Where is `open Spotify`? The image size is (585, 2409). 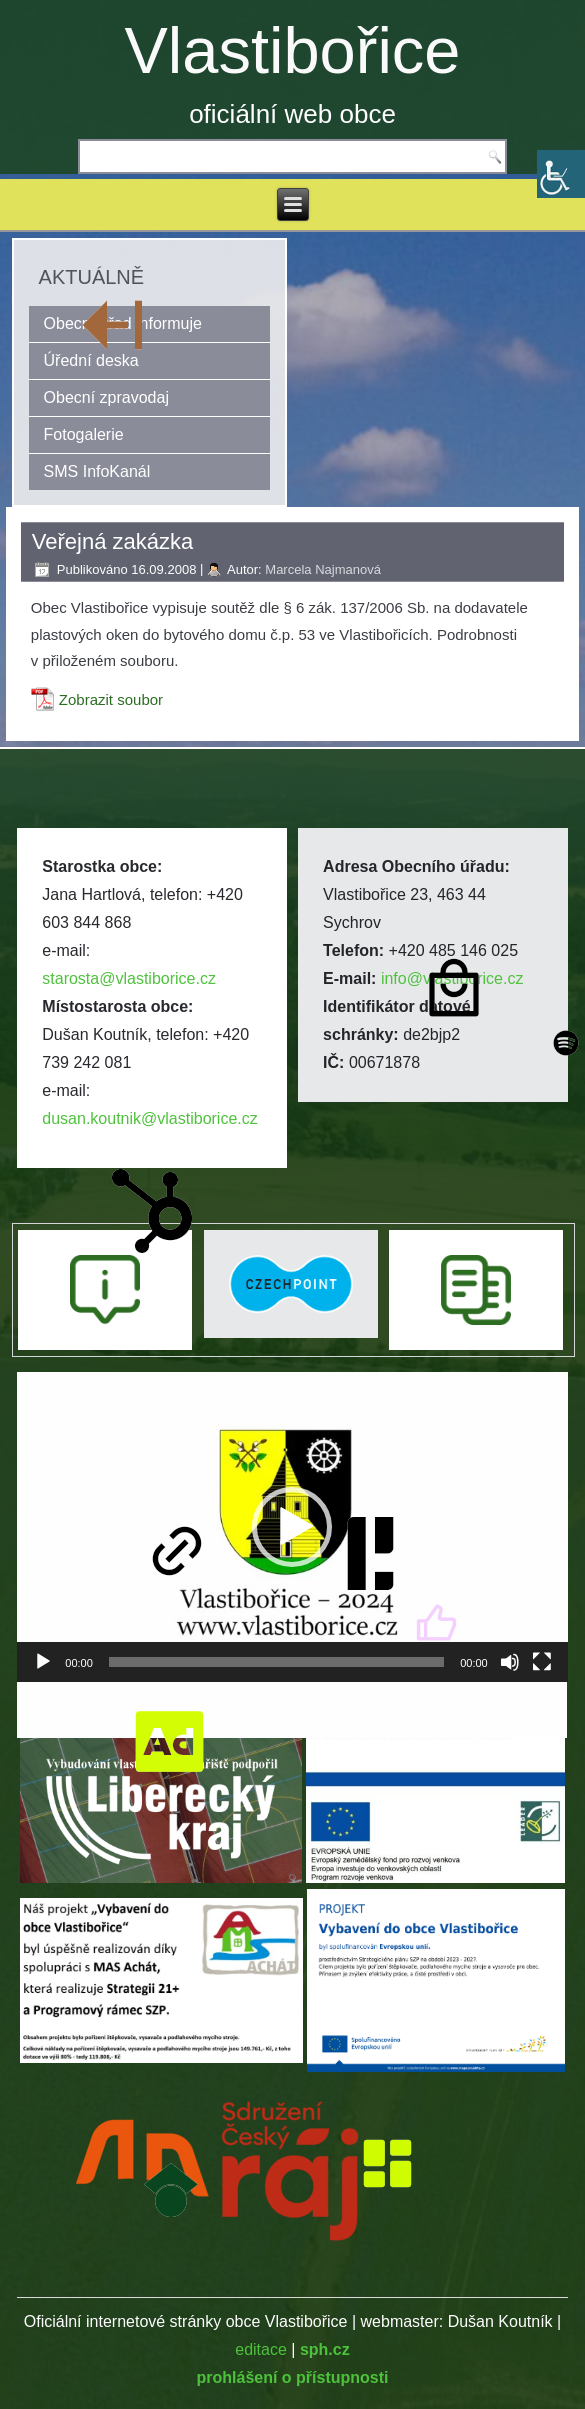 open Spotify is located at coordinates (566, 1043).